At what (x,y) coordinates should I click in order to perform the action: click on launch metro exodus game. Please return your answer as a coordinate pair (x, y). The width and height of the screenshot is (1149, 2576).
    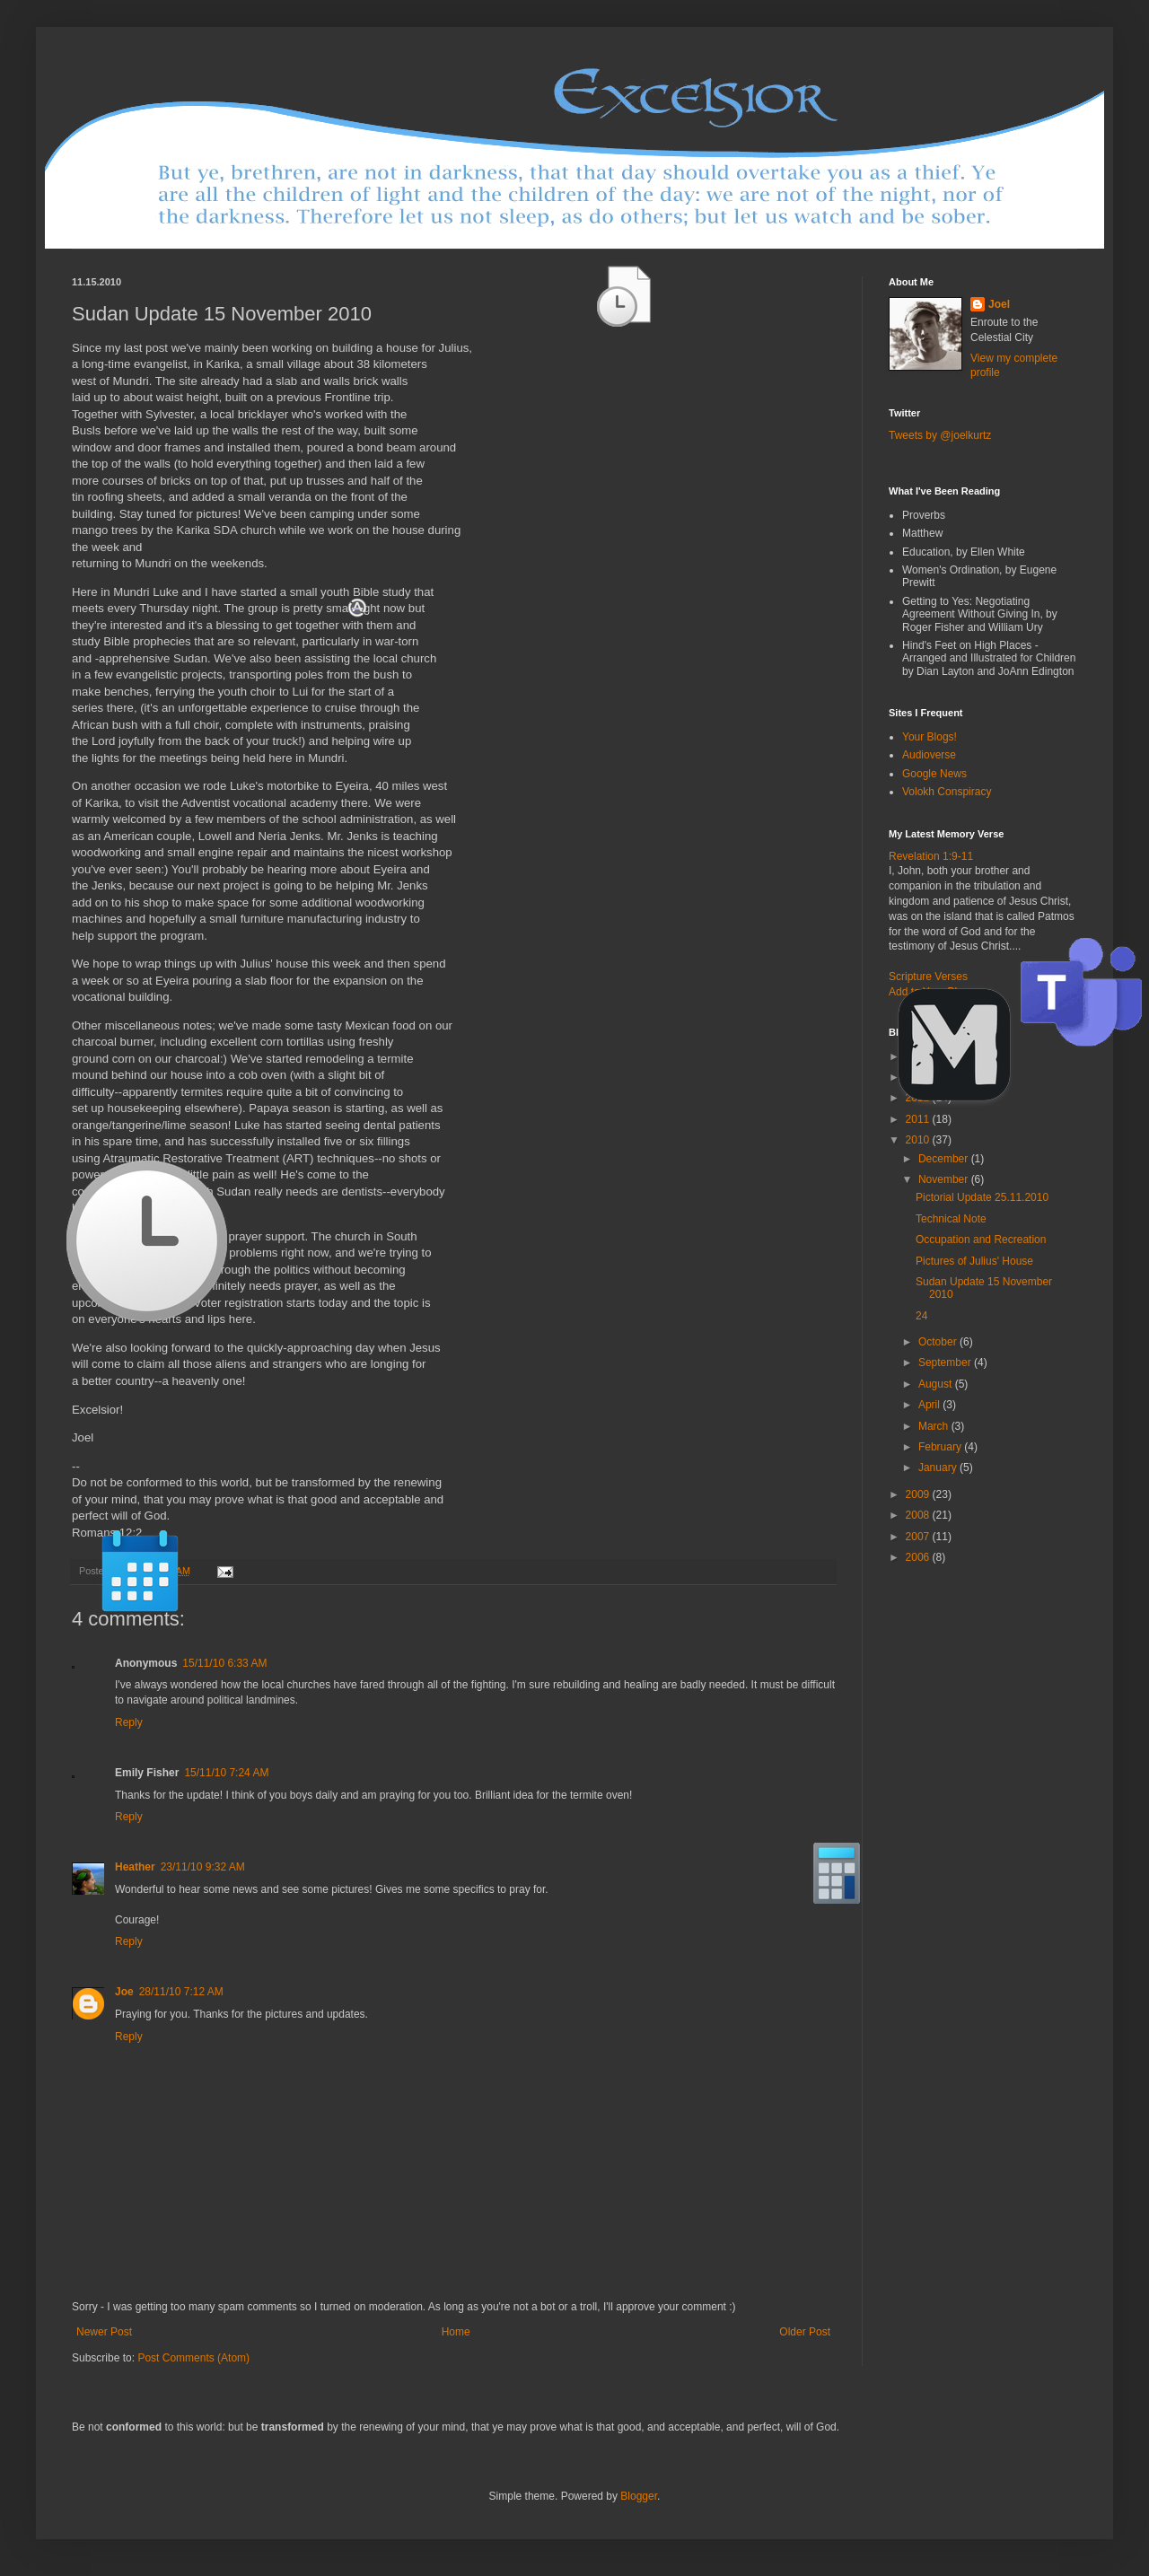
    Looking at the image, I should click on (954, 1045).